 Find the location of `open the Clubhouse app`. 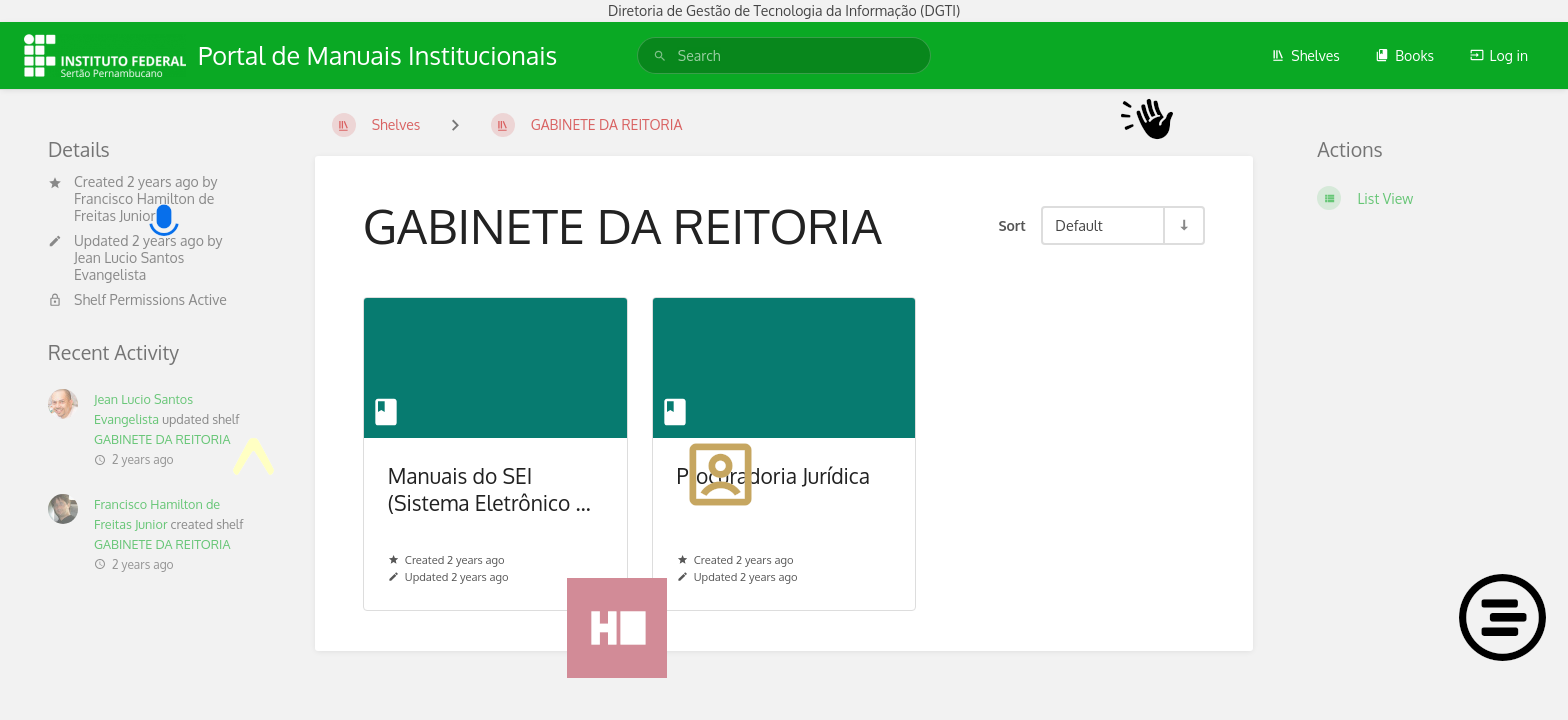

open the Clubhouse app is located at coordinates (1147, 119).